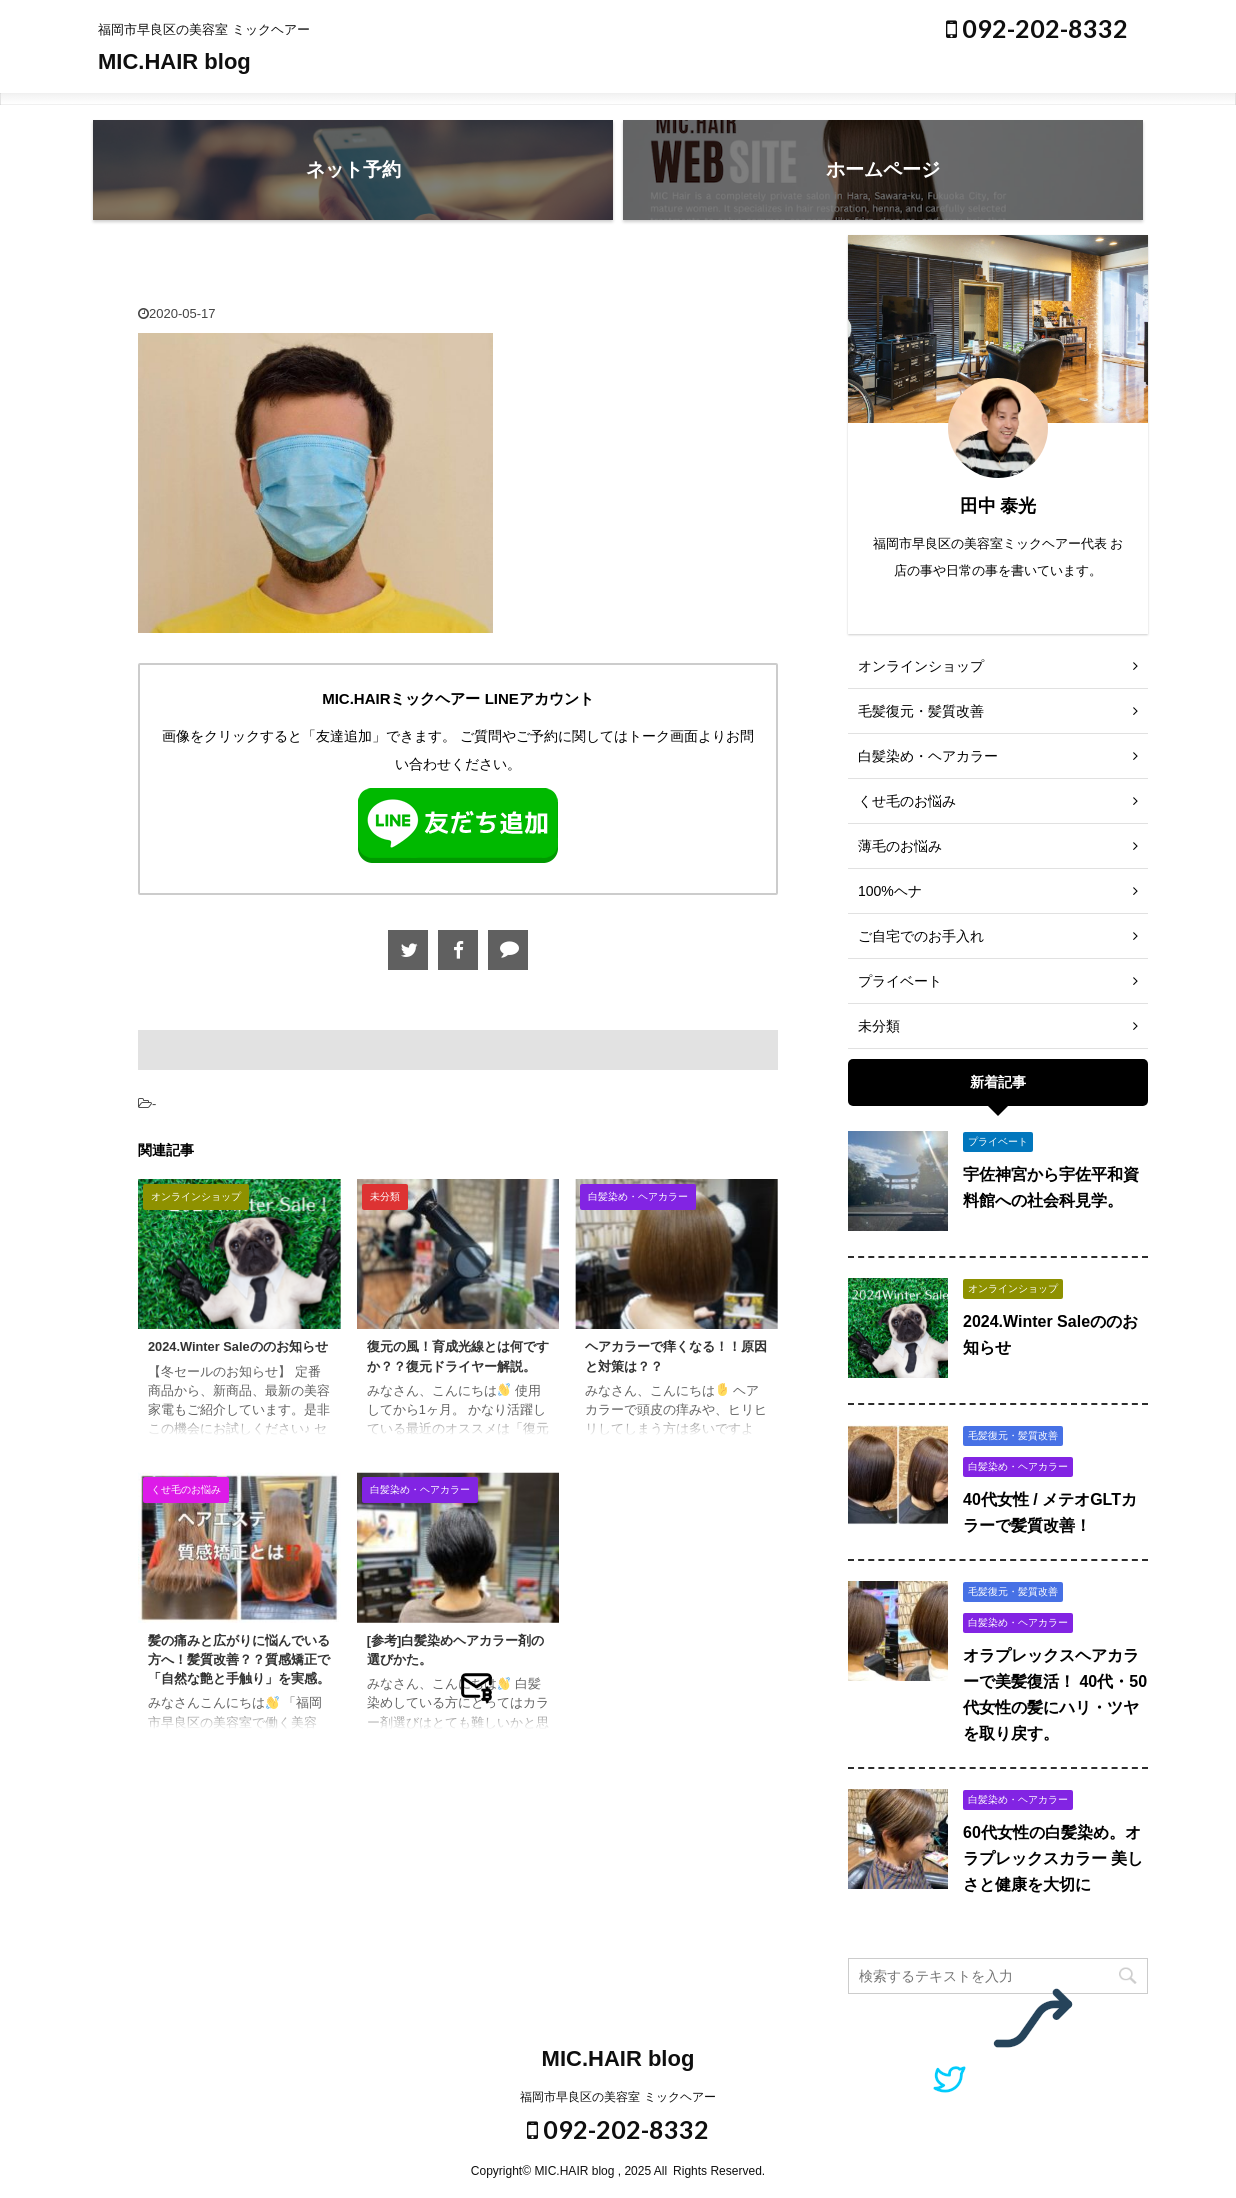  I want to click on share to twitter, so click(949, 2079).